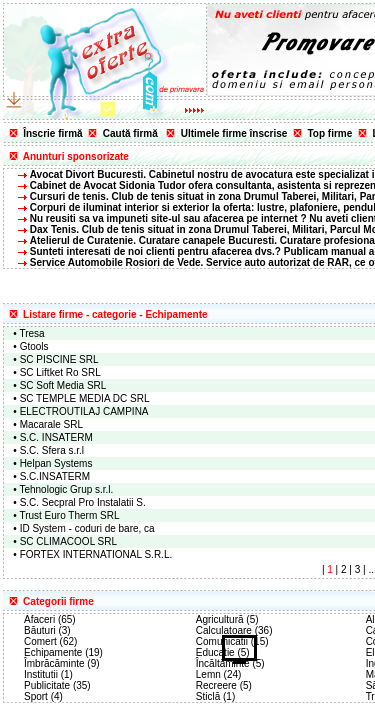 This screenshot has height=720, width=375. I want to click on access personal video content, so click(239, 649).